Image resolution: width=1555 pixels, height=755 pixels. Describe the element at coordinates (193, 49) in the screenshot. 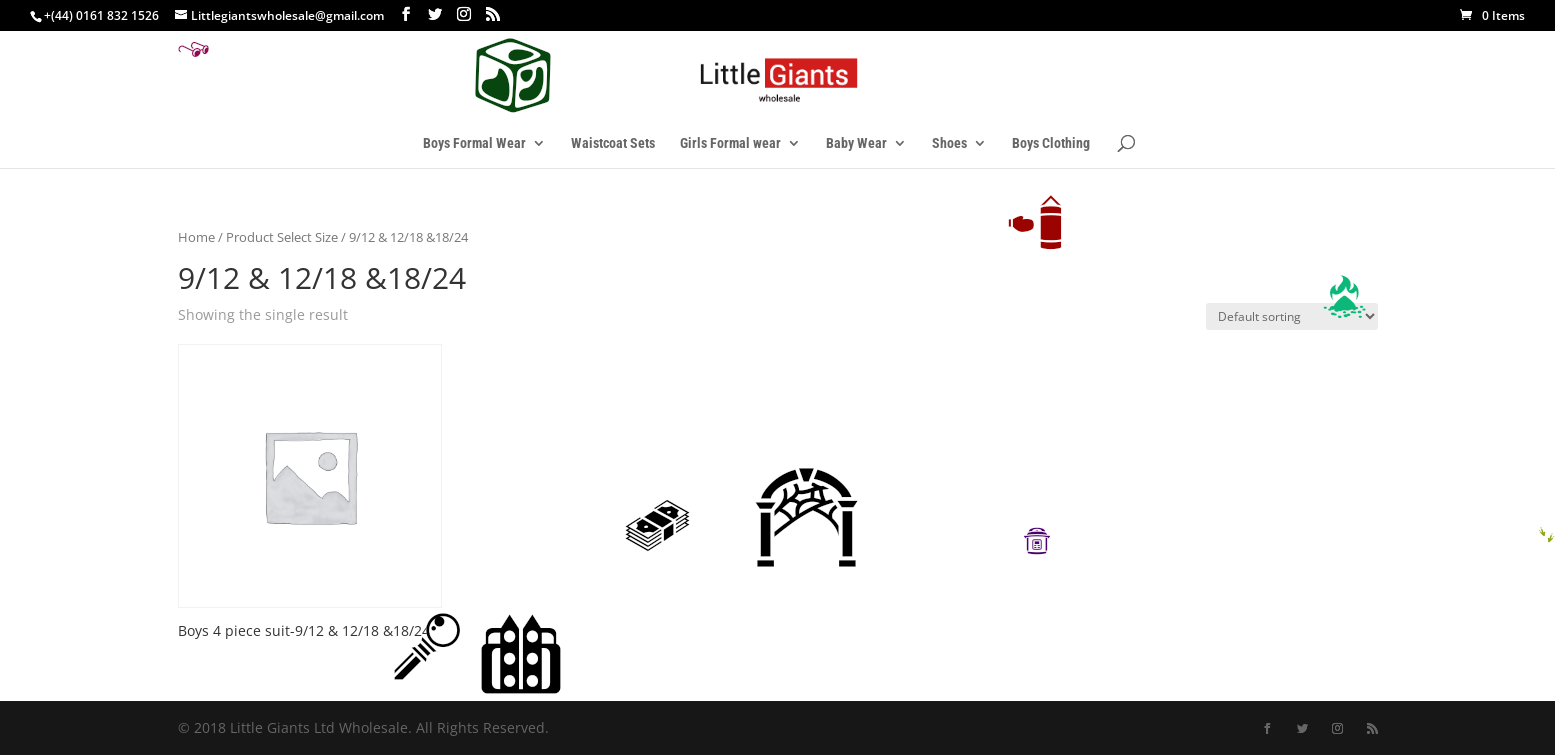

I see `toggle reading mode or accessibility features` at that location.